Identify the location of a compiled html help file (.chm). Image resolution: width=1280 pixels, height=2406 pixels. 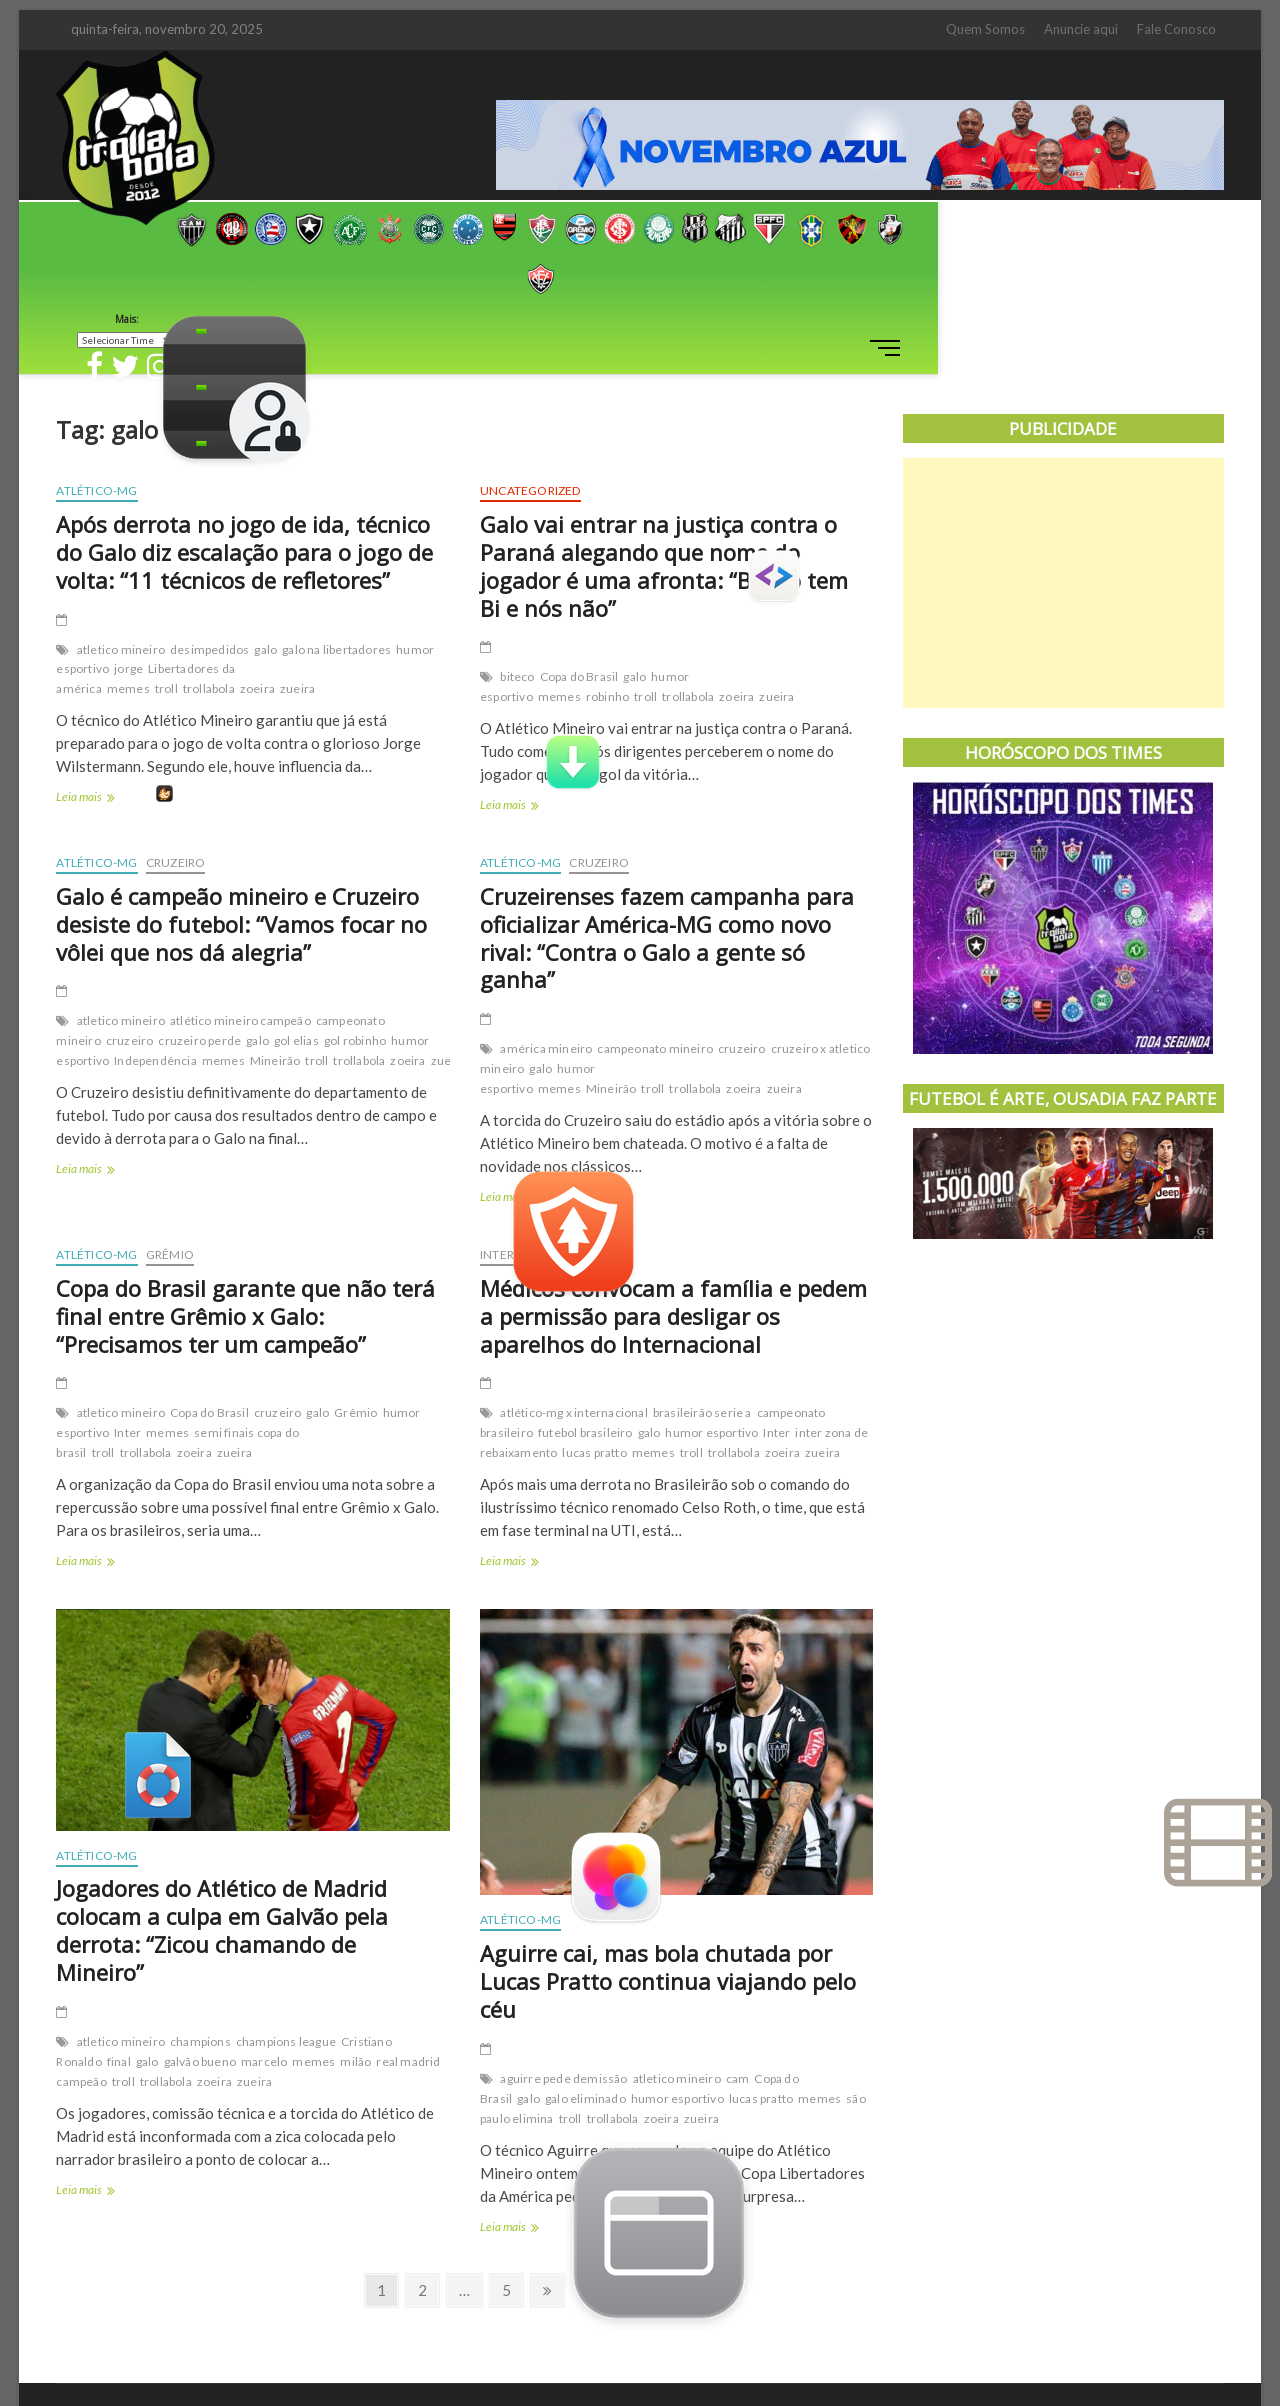
(158, 1775).